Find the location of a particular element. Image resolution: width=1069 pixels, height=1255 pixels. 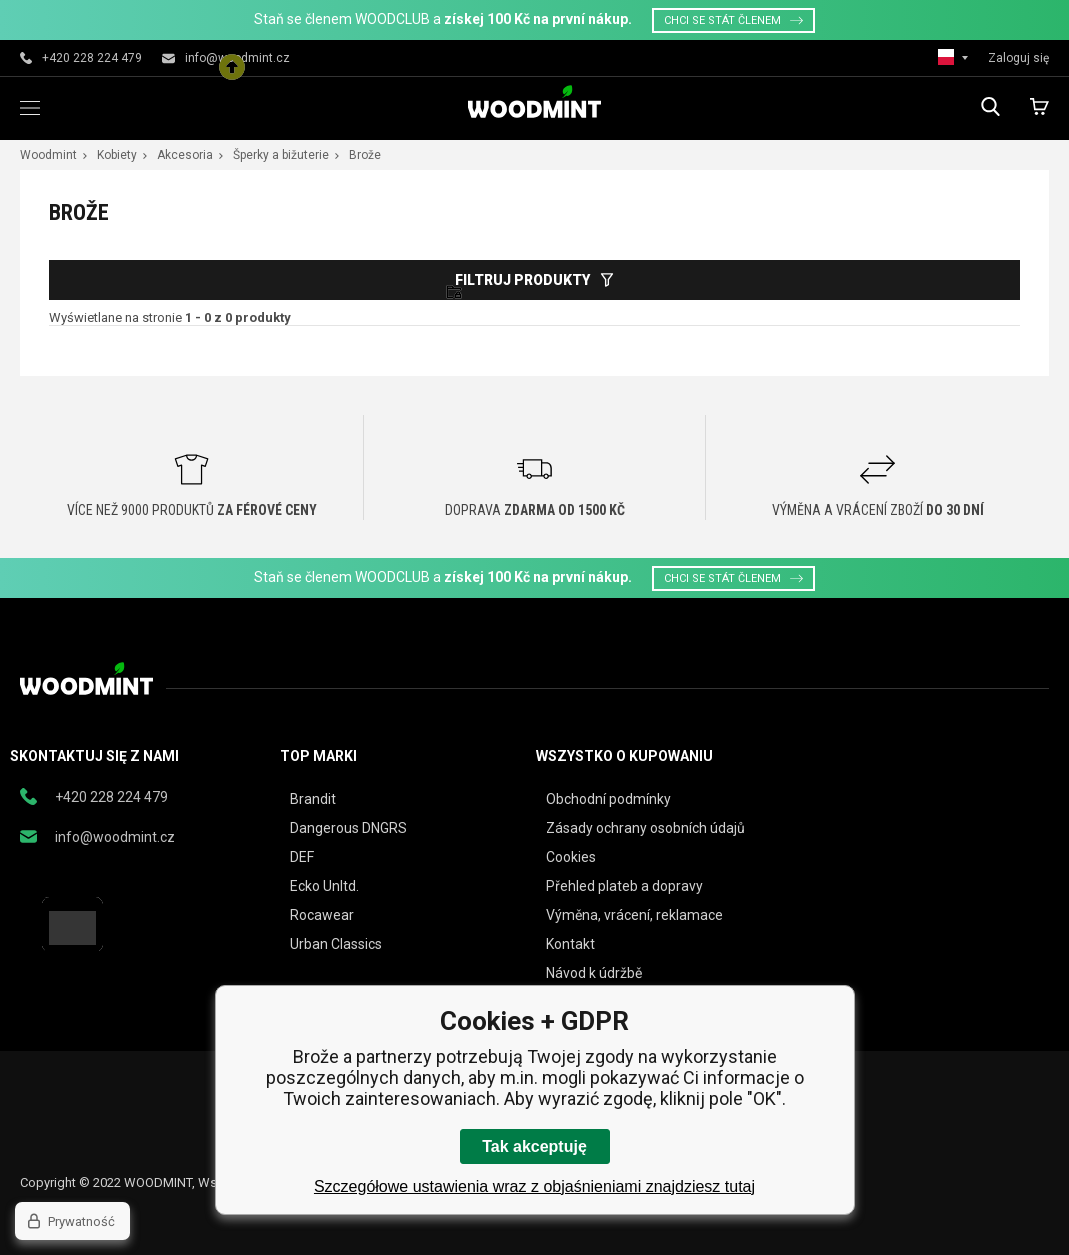

open a web browser or web view is located at coordinates (72, 924).